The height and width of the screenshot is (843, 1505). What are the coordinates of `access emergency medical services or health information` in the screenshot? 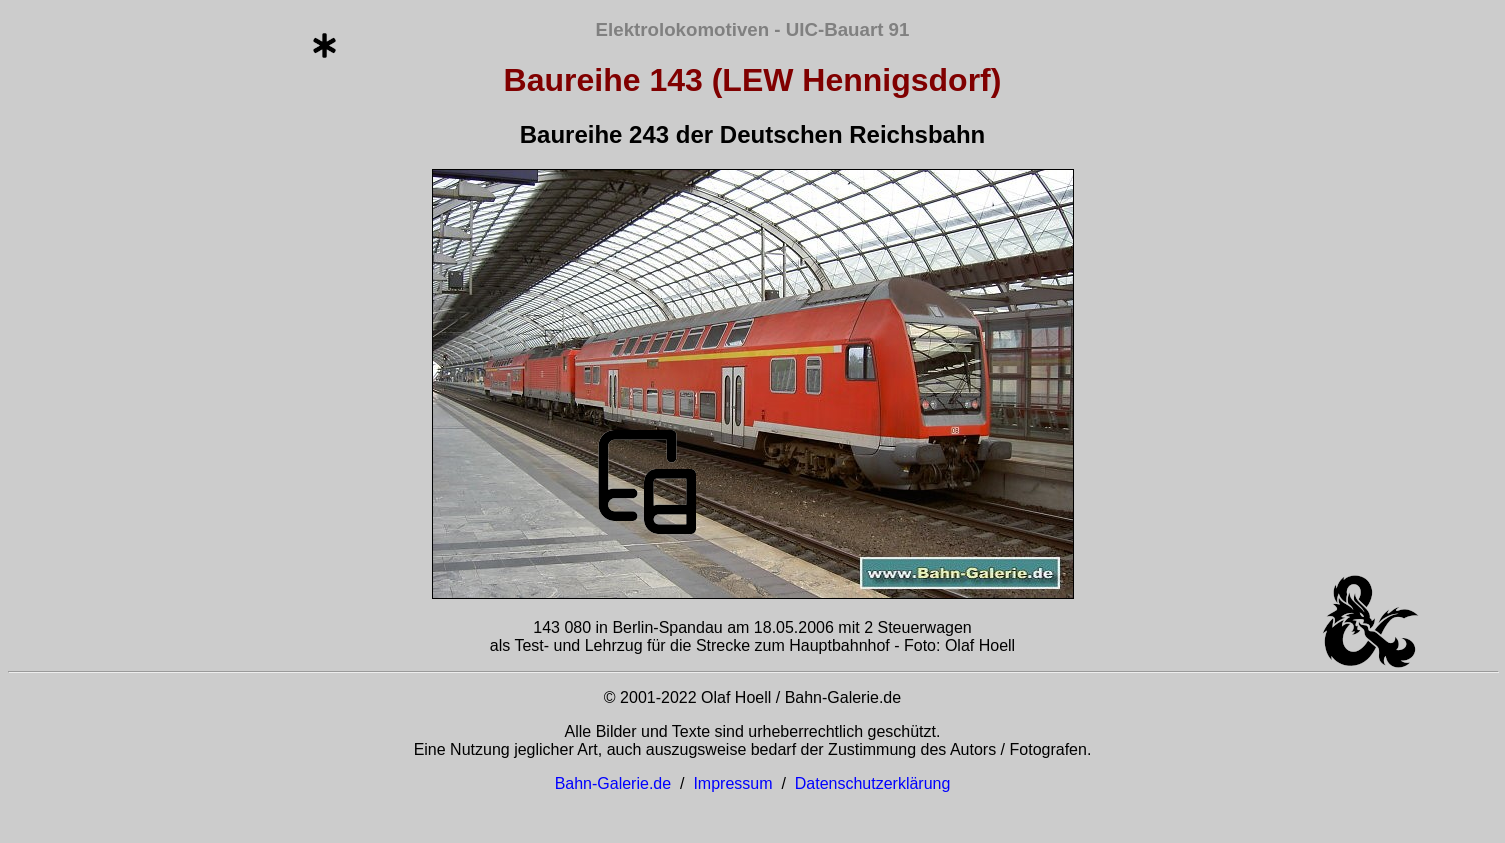 It's located at (324, 45).